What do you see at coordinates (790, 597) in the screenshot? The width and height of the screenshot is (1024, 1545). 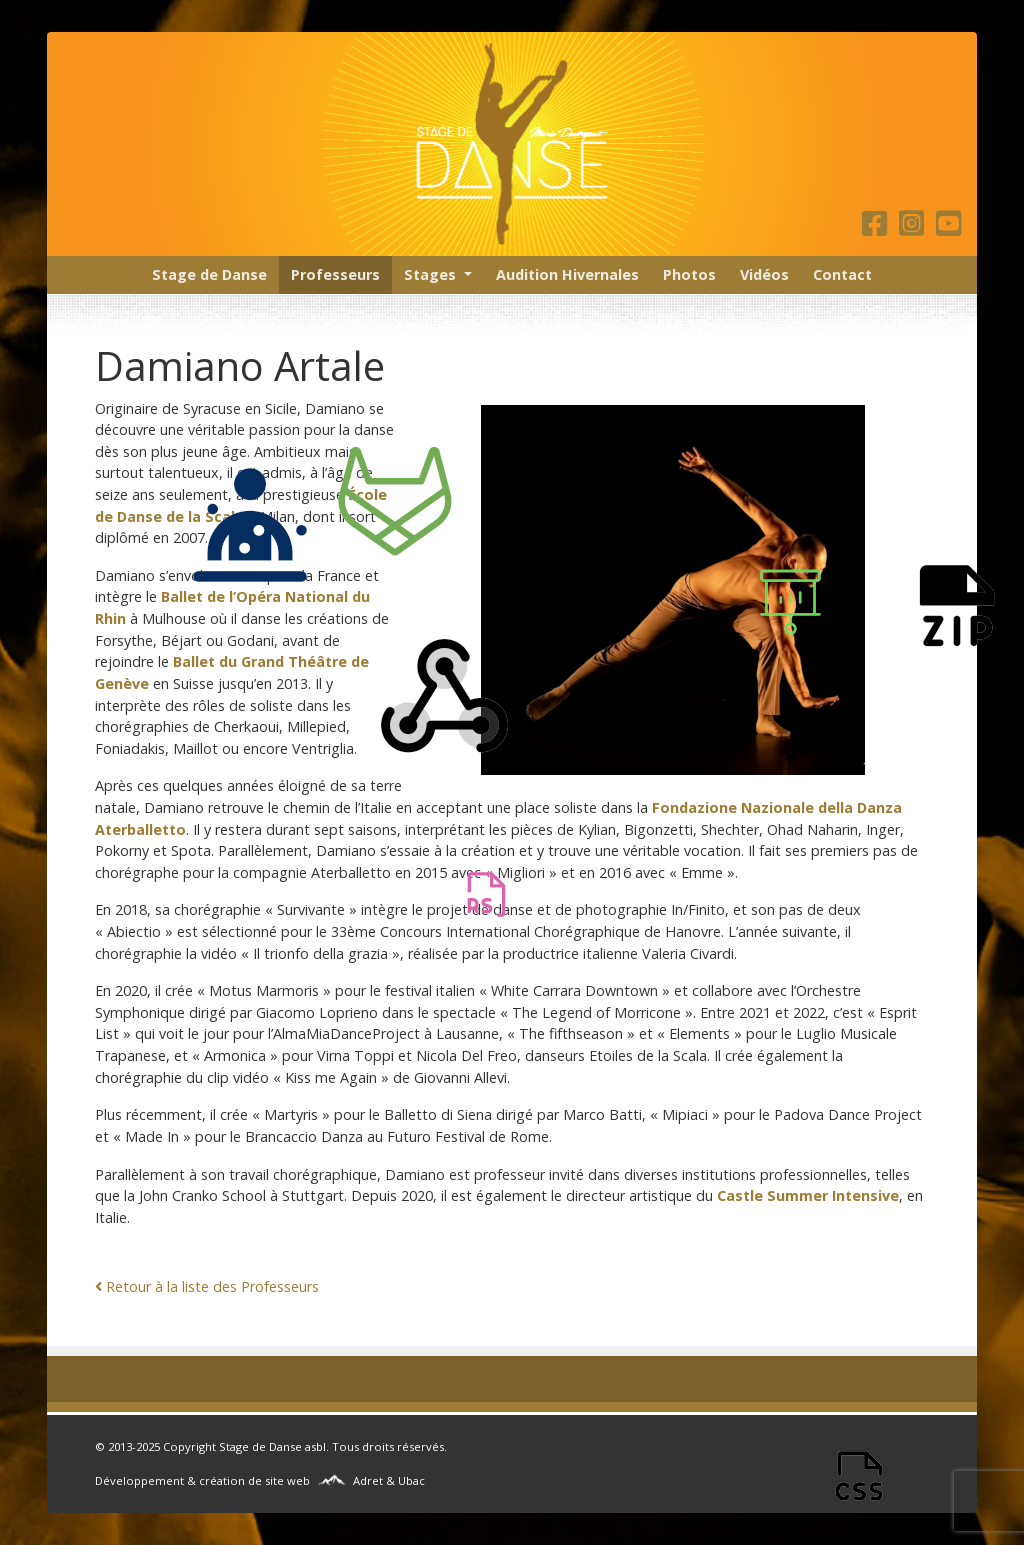 I see `view presentation with data charts` at bounding box center [790, 597].